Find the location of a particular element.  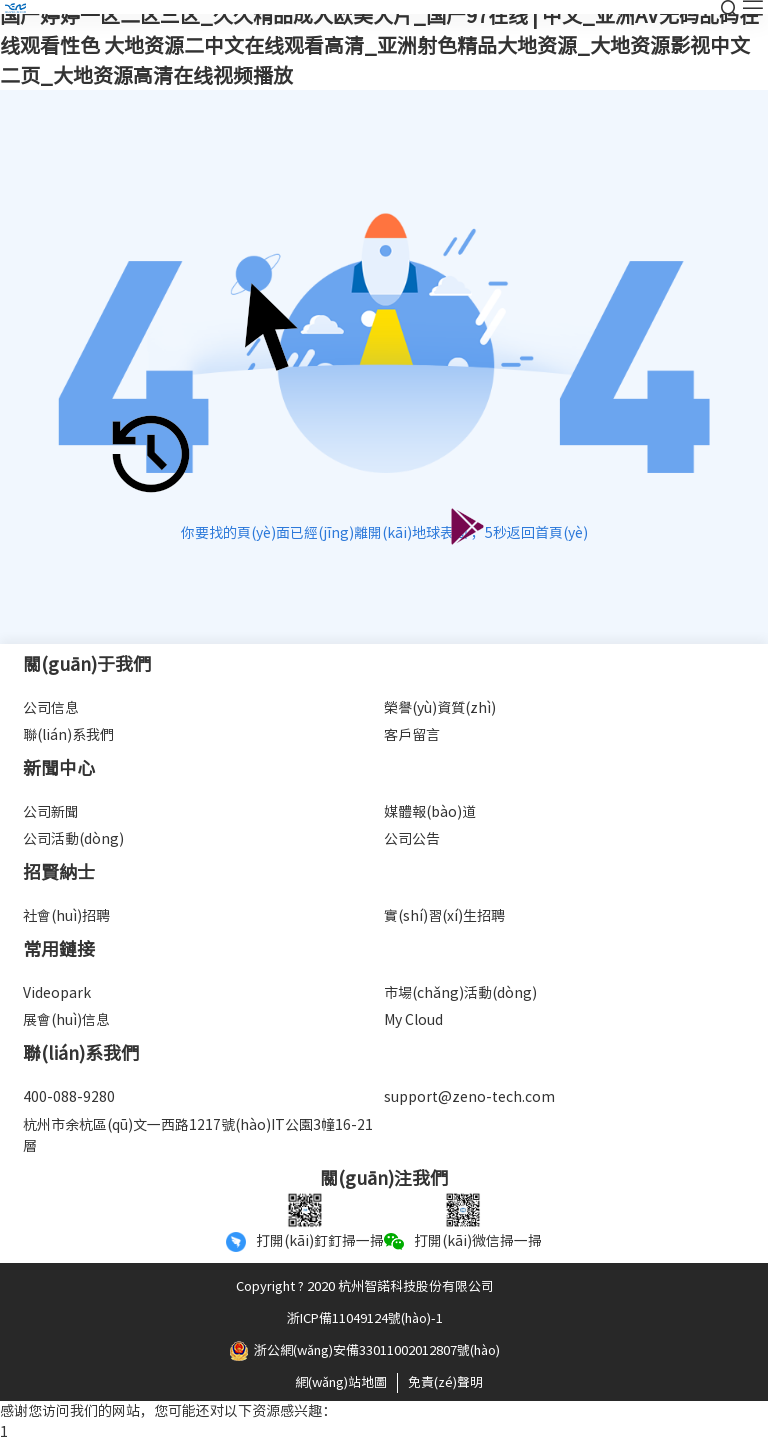

view history or recent activity is located at coordinates (151, 454).